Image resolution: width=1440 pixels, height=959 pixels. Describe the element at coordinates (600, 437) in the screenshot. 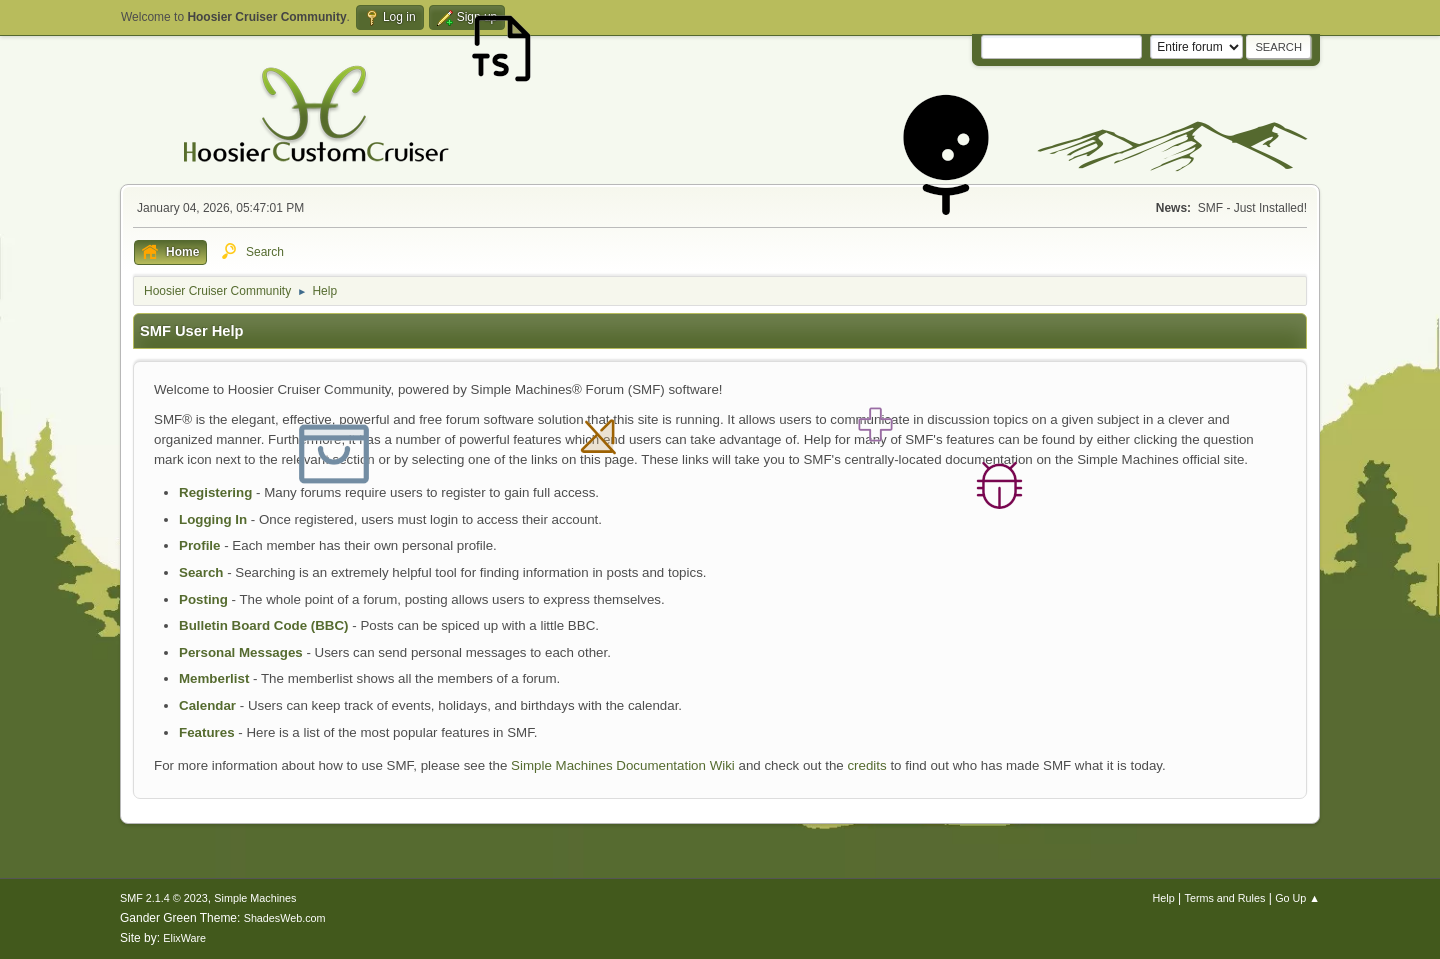

I see `no cellular signal available` at that location.